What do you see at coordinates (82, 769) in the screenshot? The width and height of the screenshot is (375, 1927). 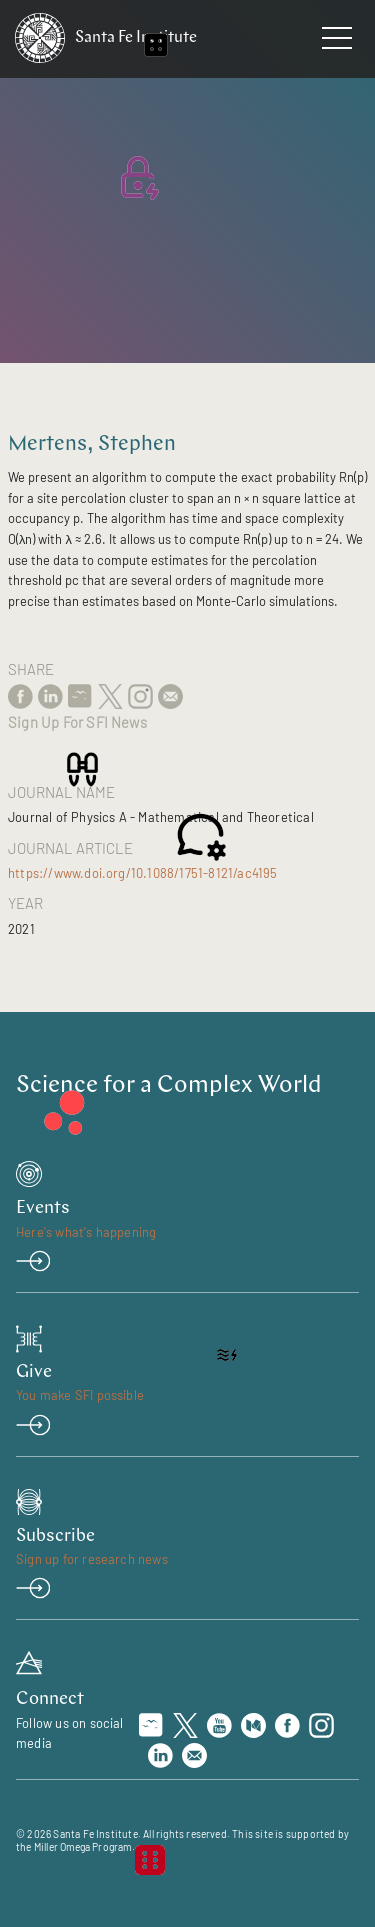 I see `access jetpack or boost feature` at bounding box center [82, 769].